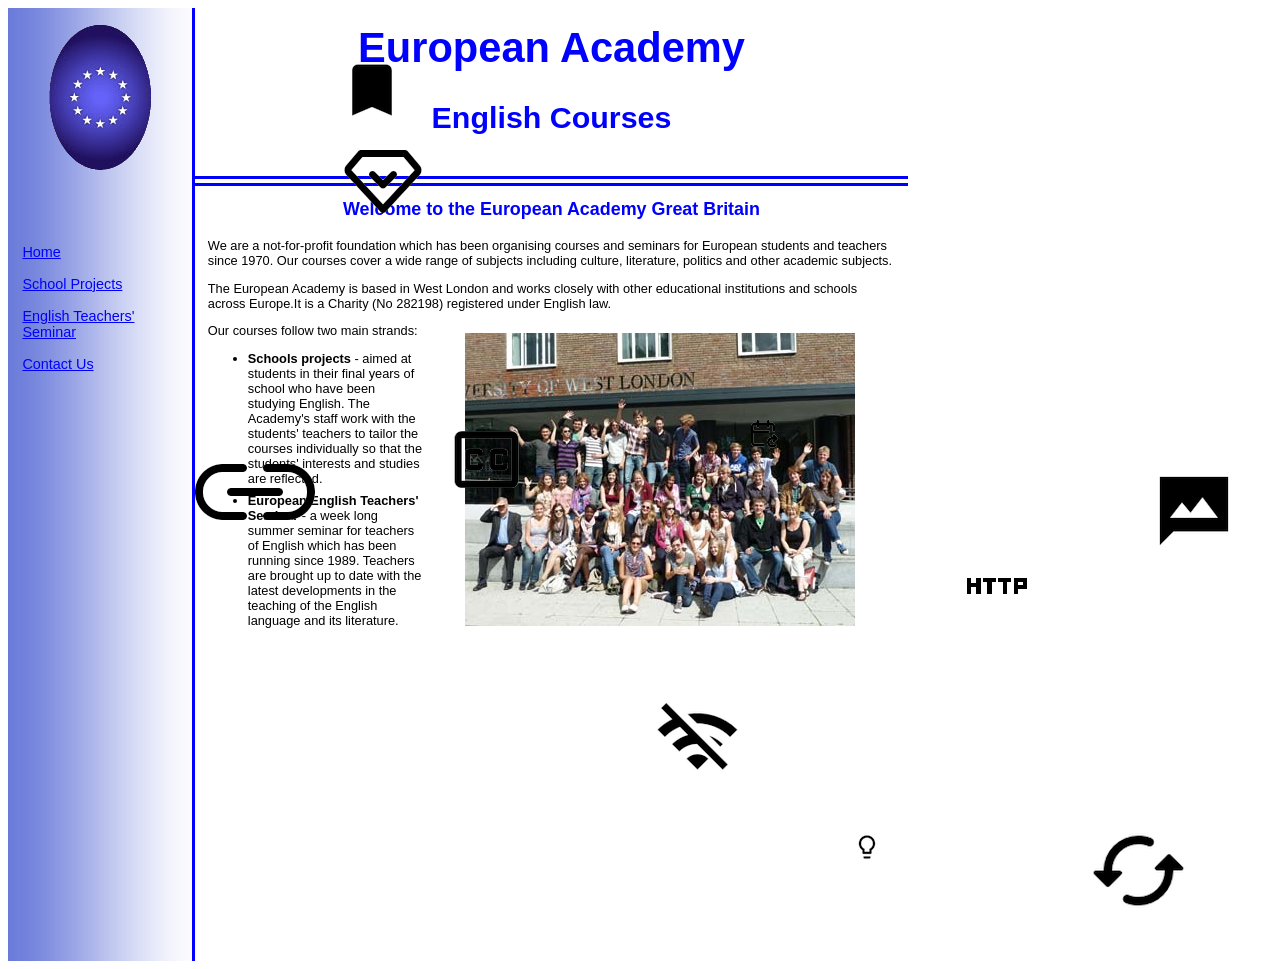  Describe the element at coordinates (1194, 511) in the screenshot. I see `indicates a multimedia message (MMS)` at that location.